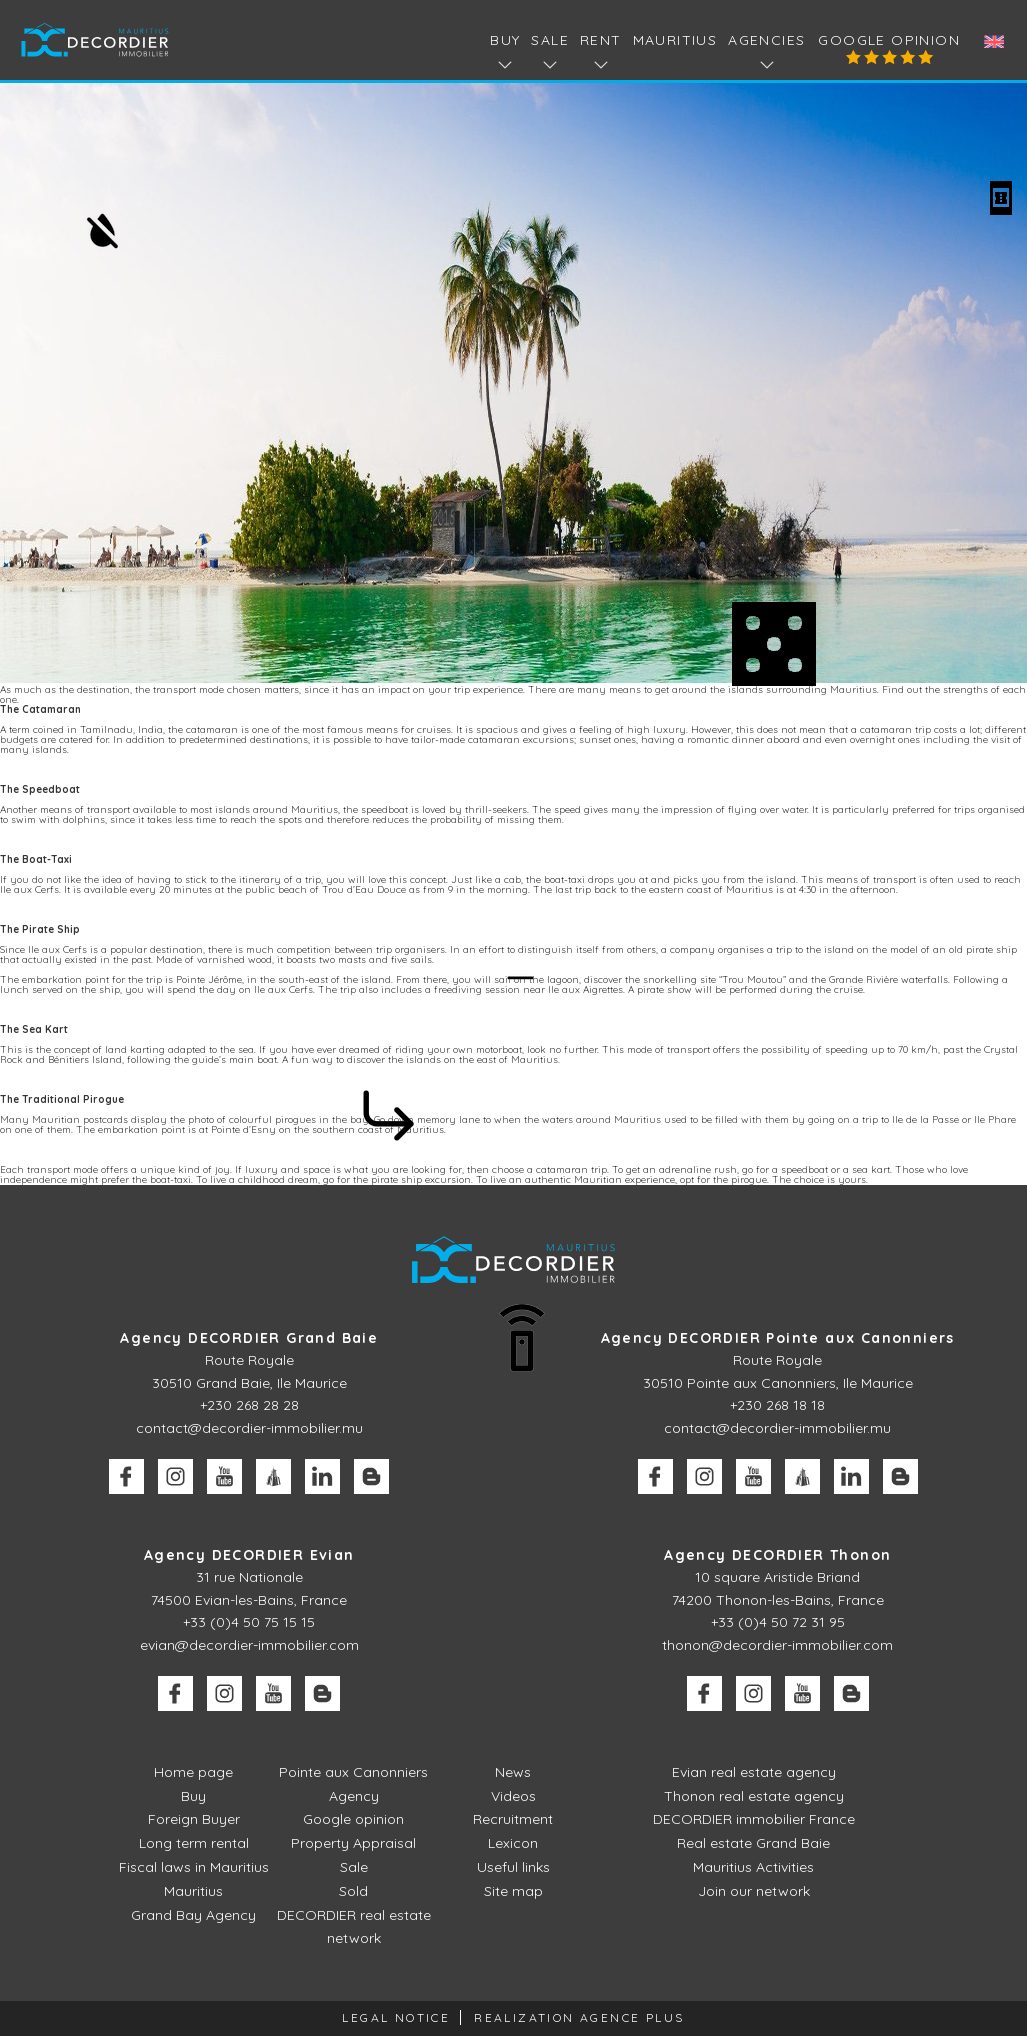 The height and width of the screenshot is (2036, 1027). What do you see at coordinates (388, 1115) in the screenshot?
I see `reply to a message or comment` at bounding box center [388, 1115].